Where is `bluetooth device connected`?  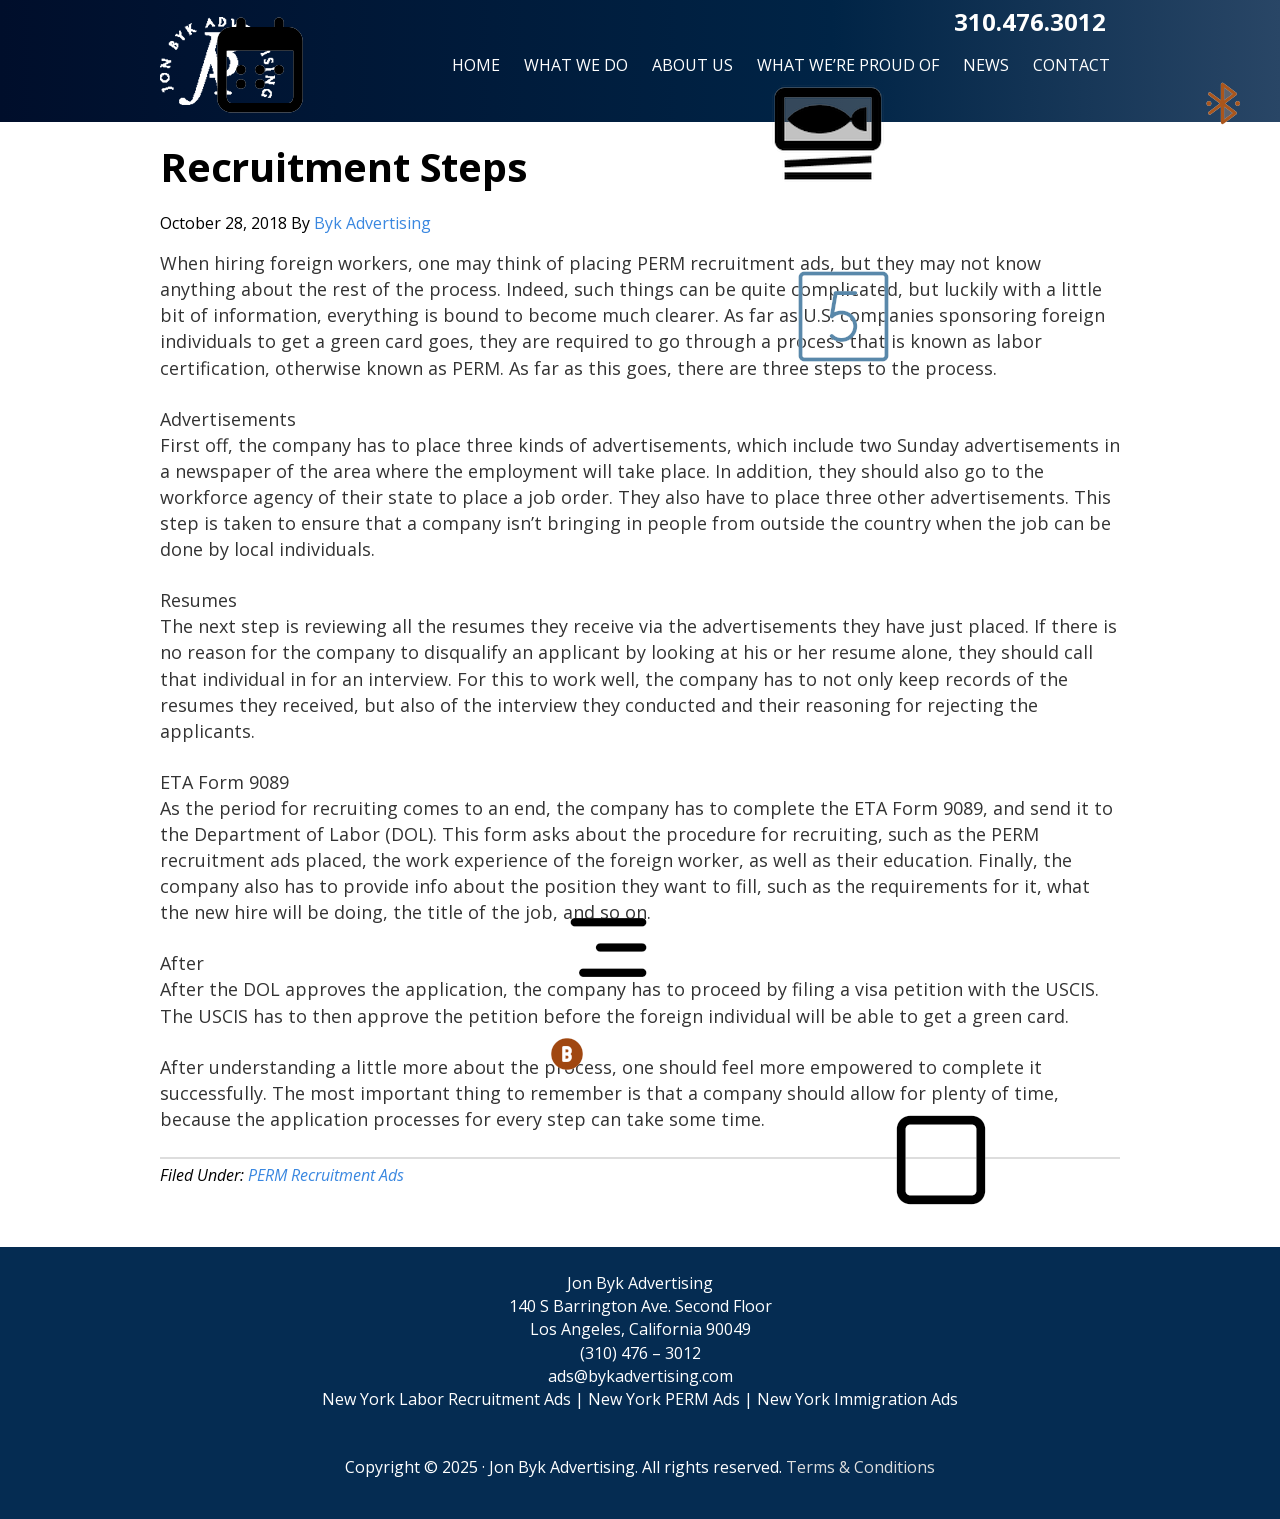
bluetooth device connected is located at coordinates (1222, 103).